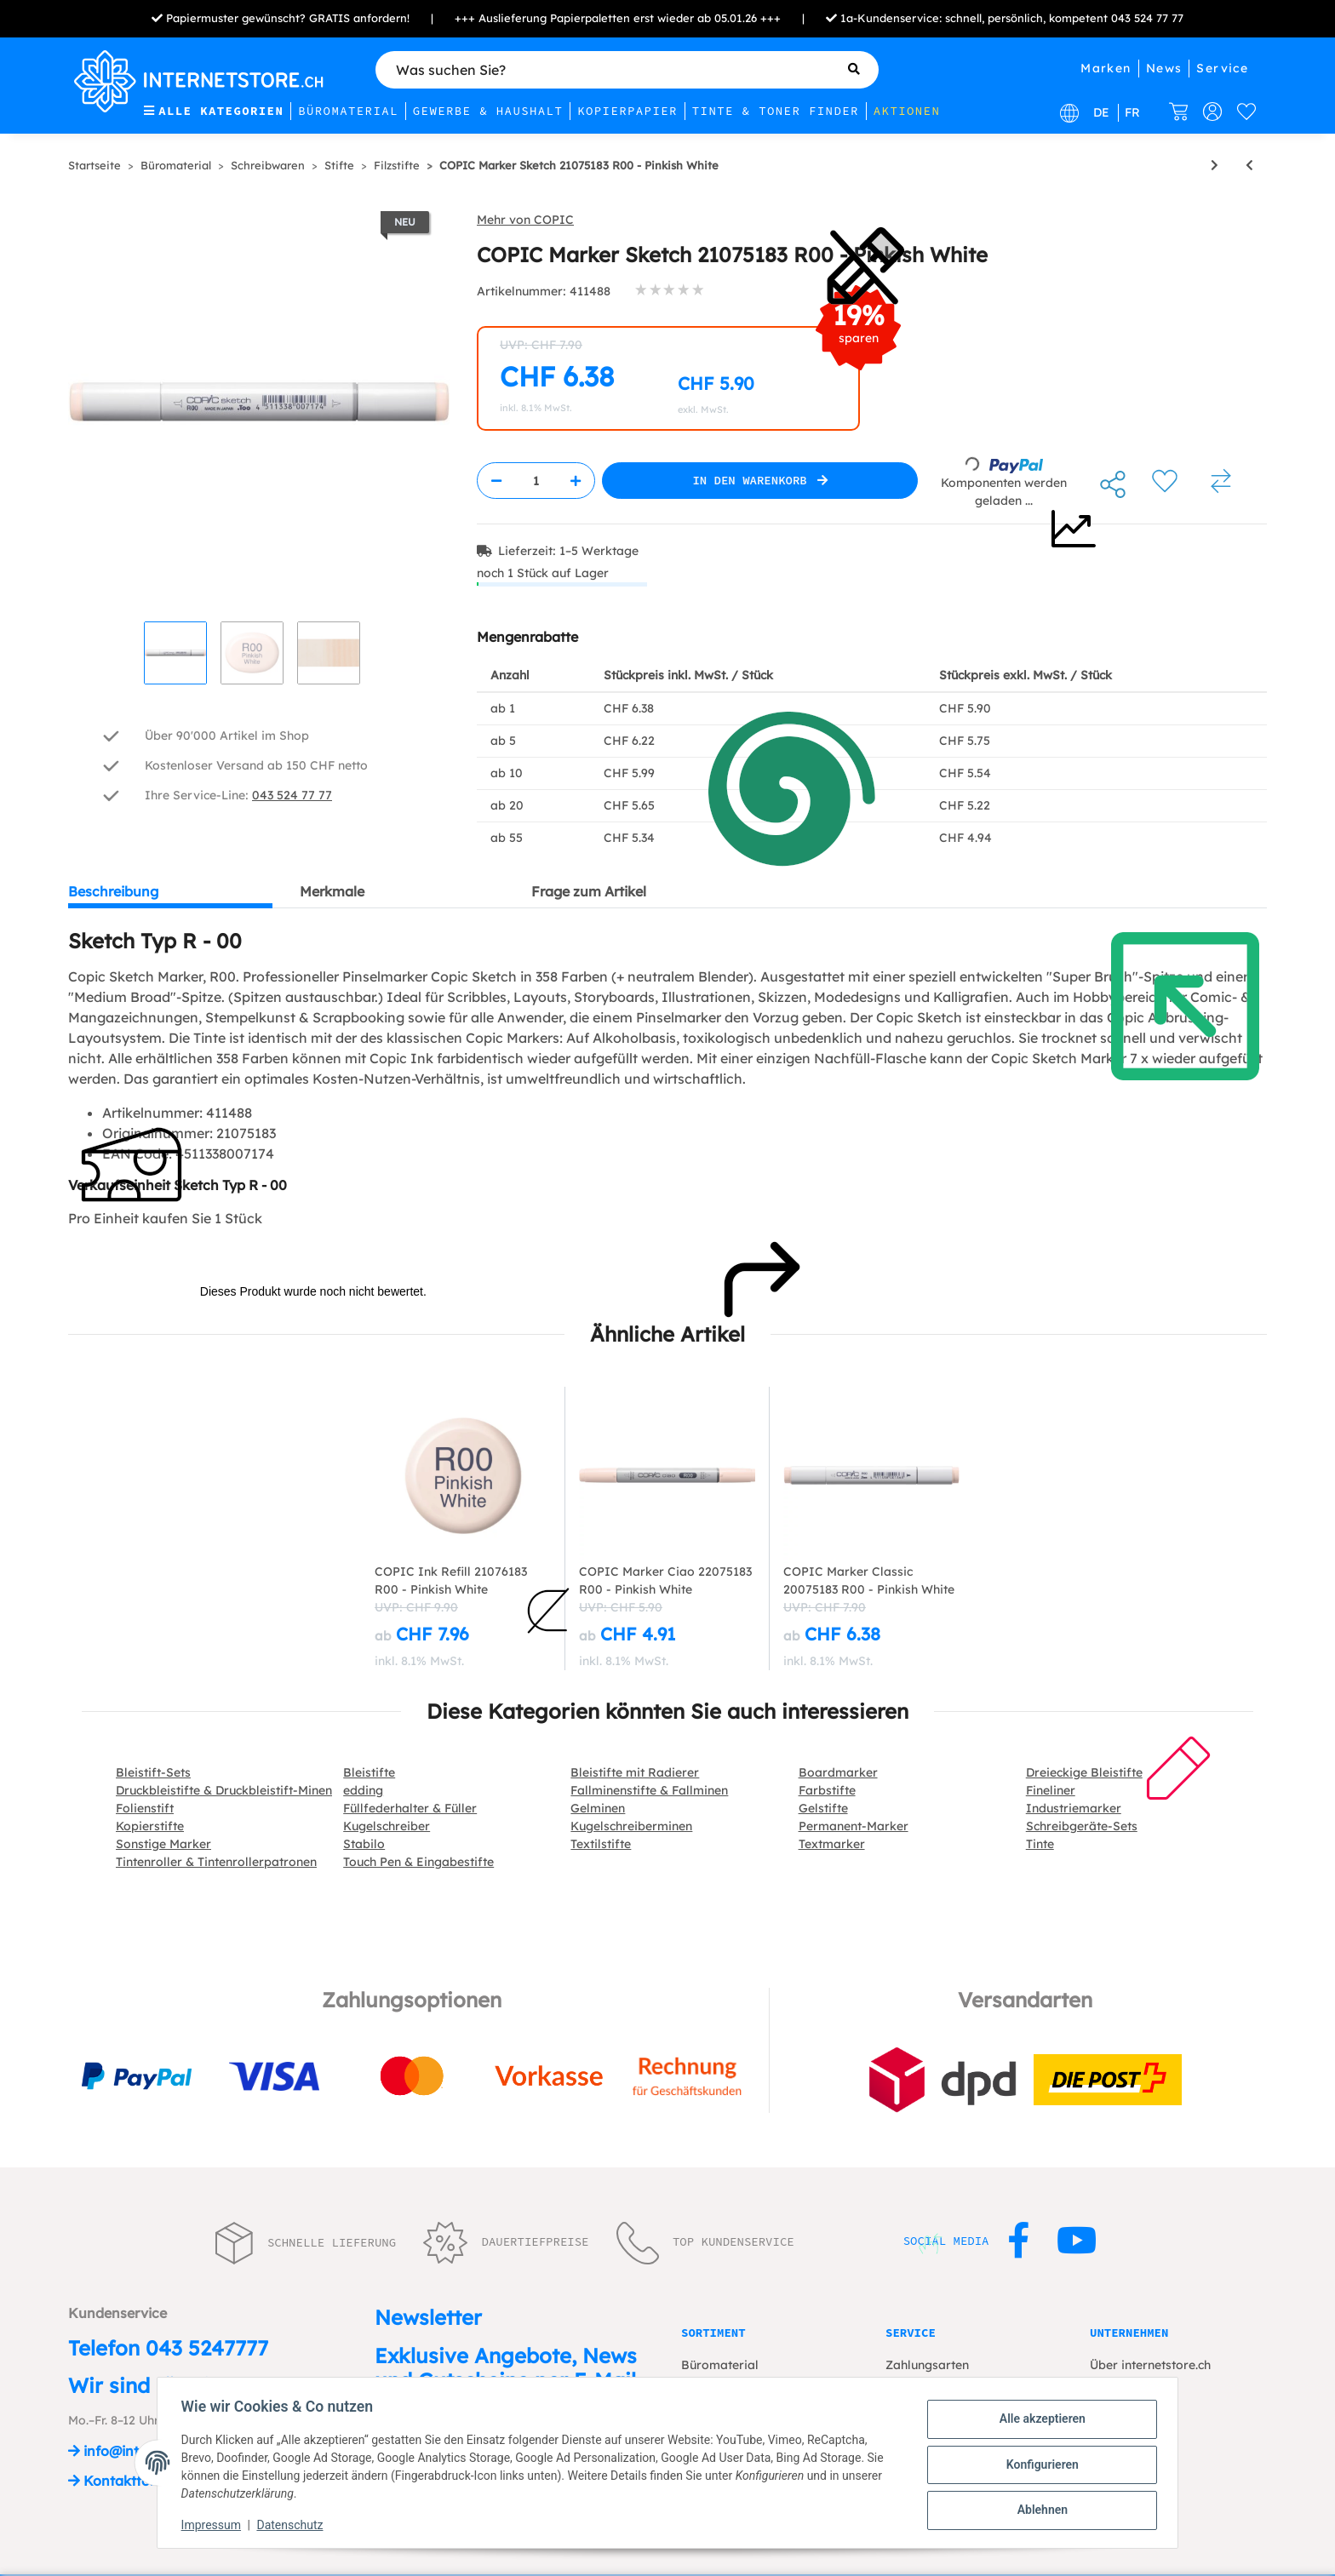 This screenshot has height=2576, width=1335. Describe the element at coordinates (1185, 1006) in the screenshot. I see `navigate to previous screen or parent folder` at that location.